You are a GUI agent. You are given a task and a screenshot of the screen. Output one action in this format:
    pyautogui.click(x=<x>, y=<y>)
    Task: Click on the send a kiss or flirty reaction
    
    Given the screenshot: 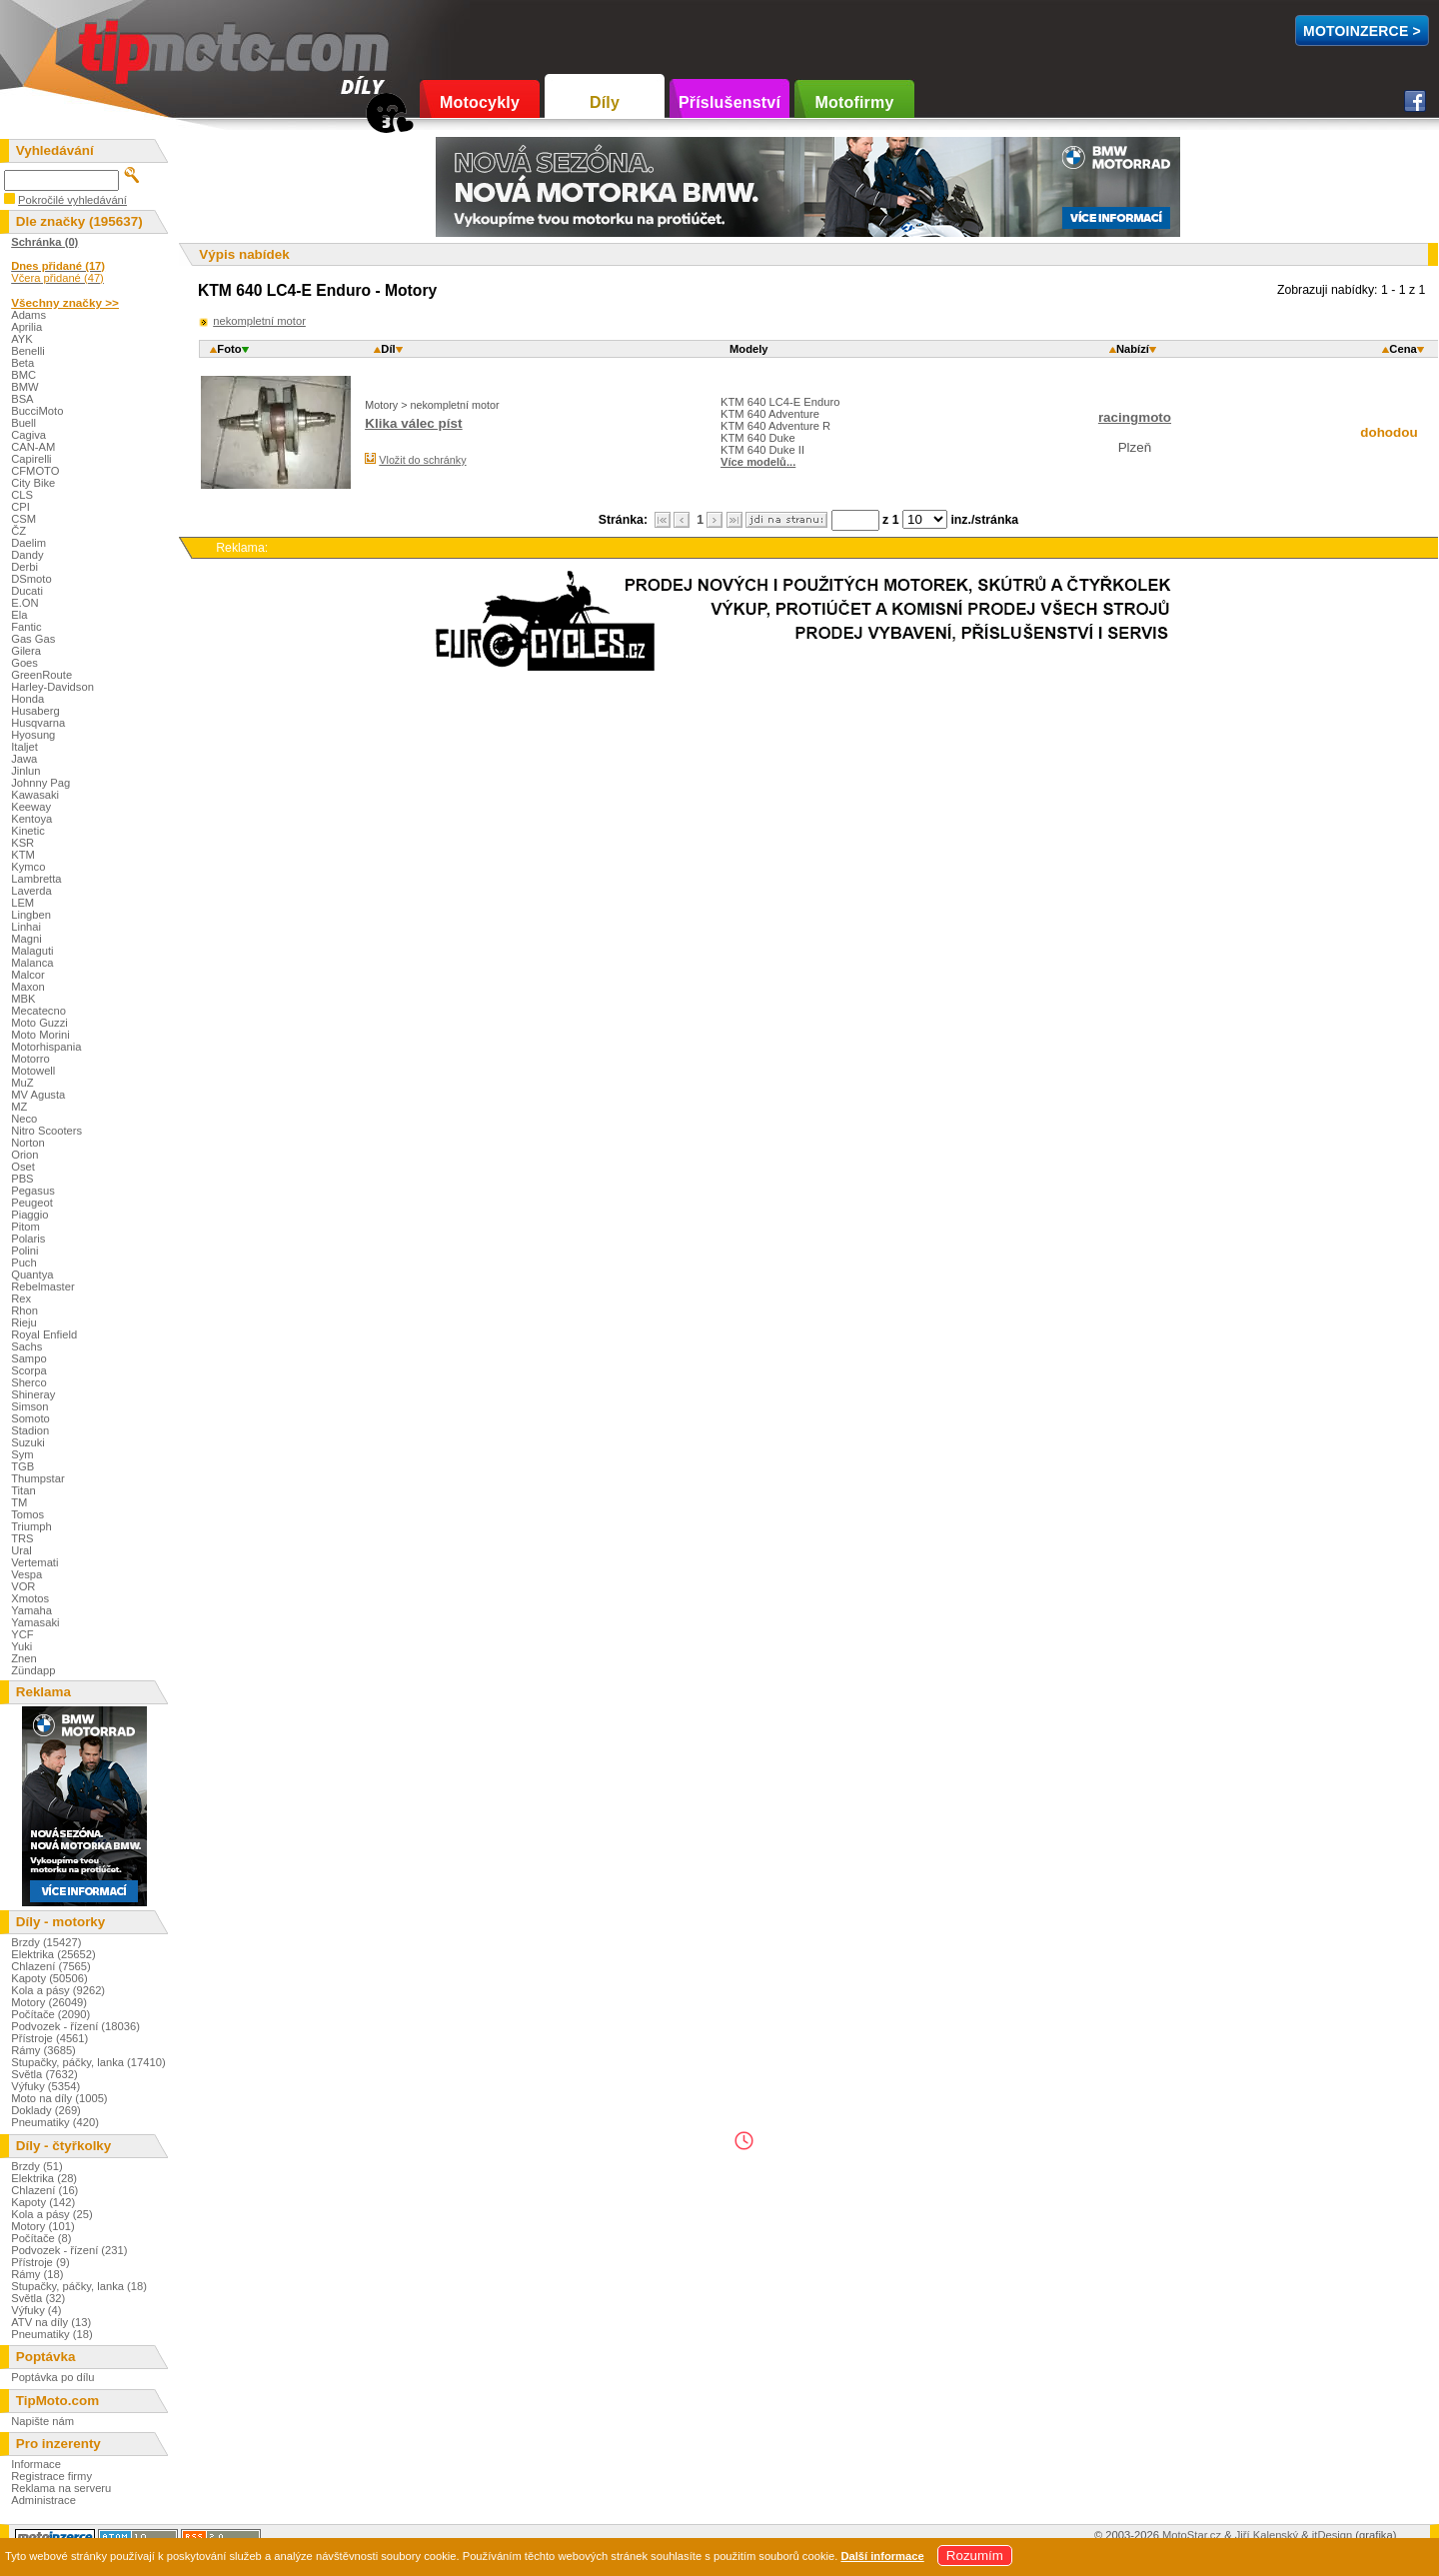 What is the action you would take?
    pyautogui.click(x=389, y=113)
    